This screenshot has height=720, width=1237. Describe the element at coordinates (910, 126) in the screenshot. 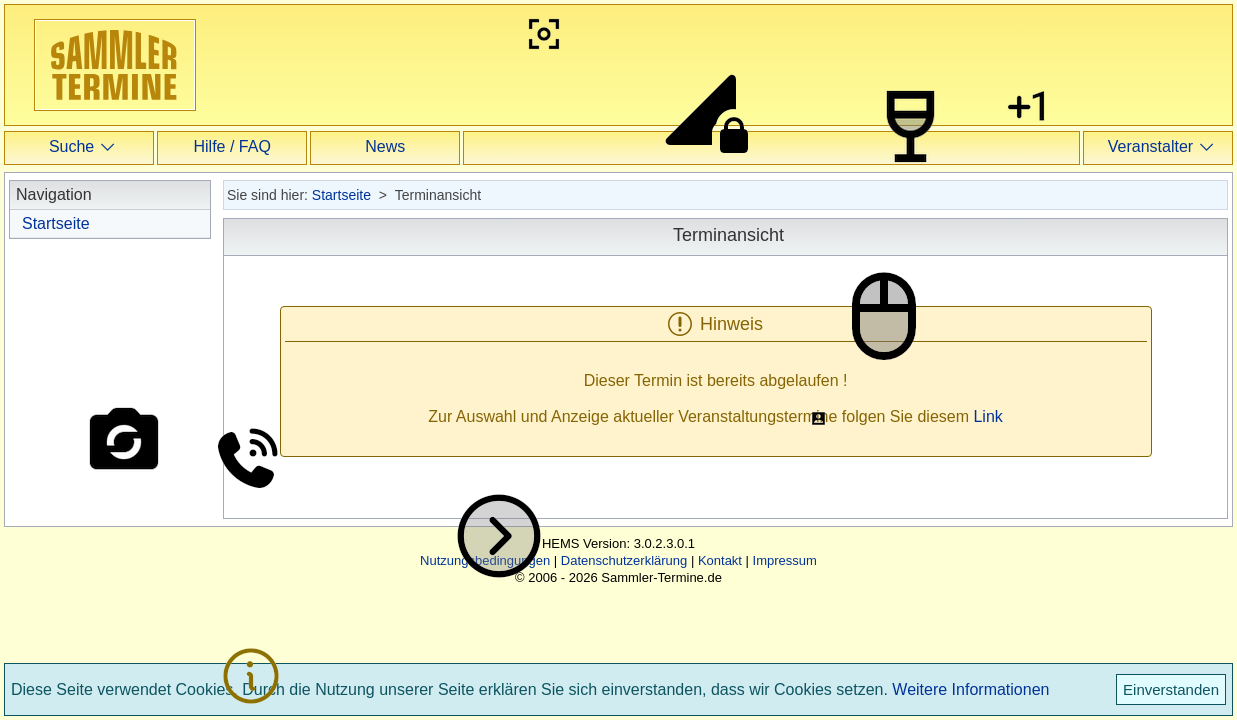

I see `find nearby wine bars or restaurants` at that location.